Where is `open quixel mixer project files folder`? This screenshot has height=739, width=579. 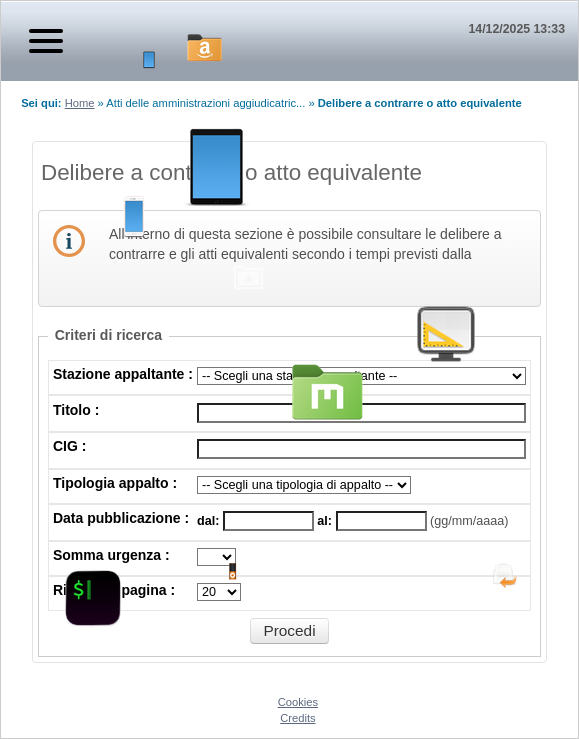 open quixel mixer project files folder is located at coordinates (327, 394).